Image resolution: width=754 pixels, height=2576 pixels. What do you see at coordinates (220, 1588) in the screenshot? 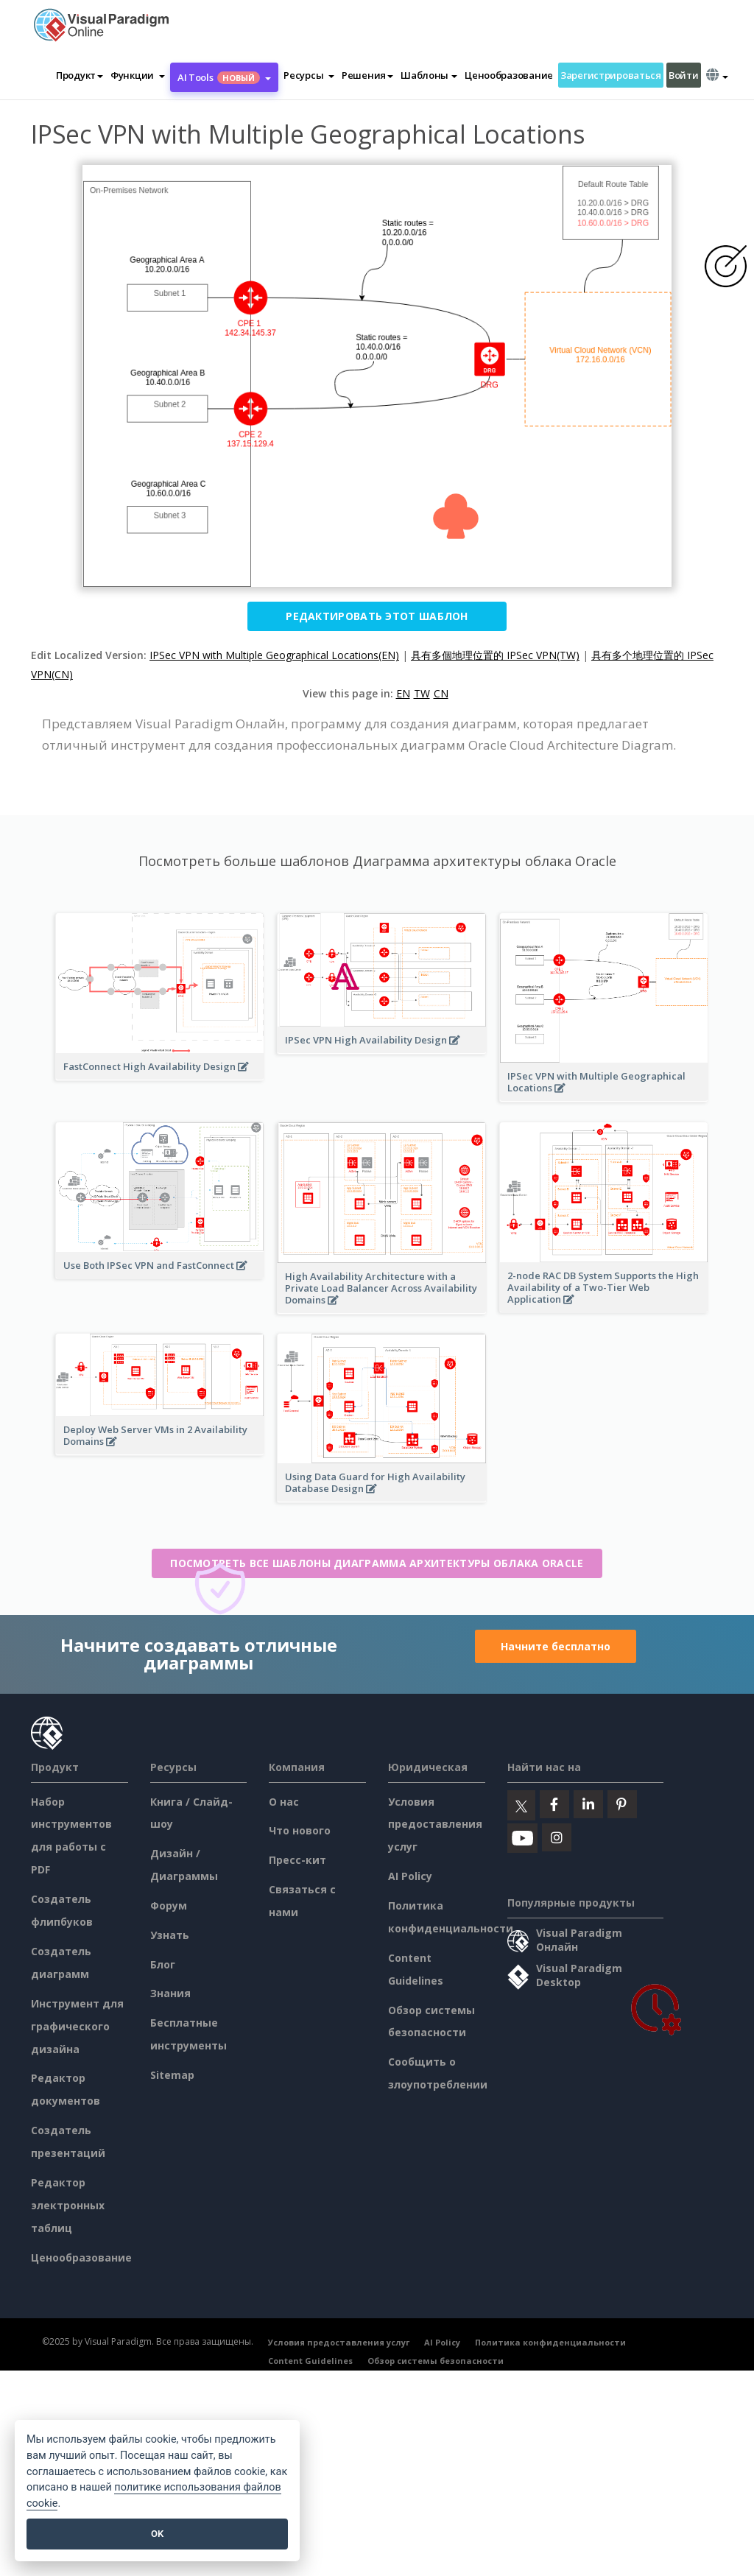
I see `indicates verified security or protection status` at bounding box center [220, 1588].